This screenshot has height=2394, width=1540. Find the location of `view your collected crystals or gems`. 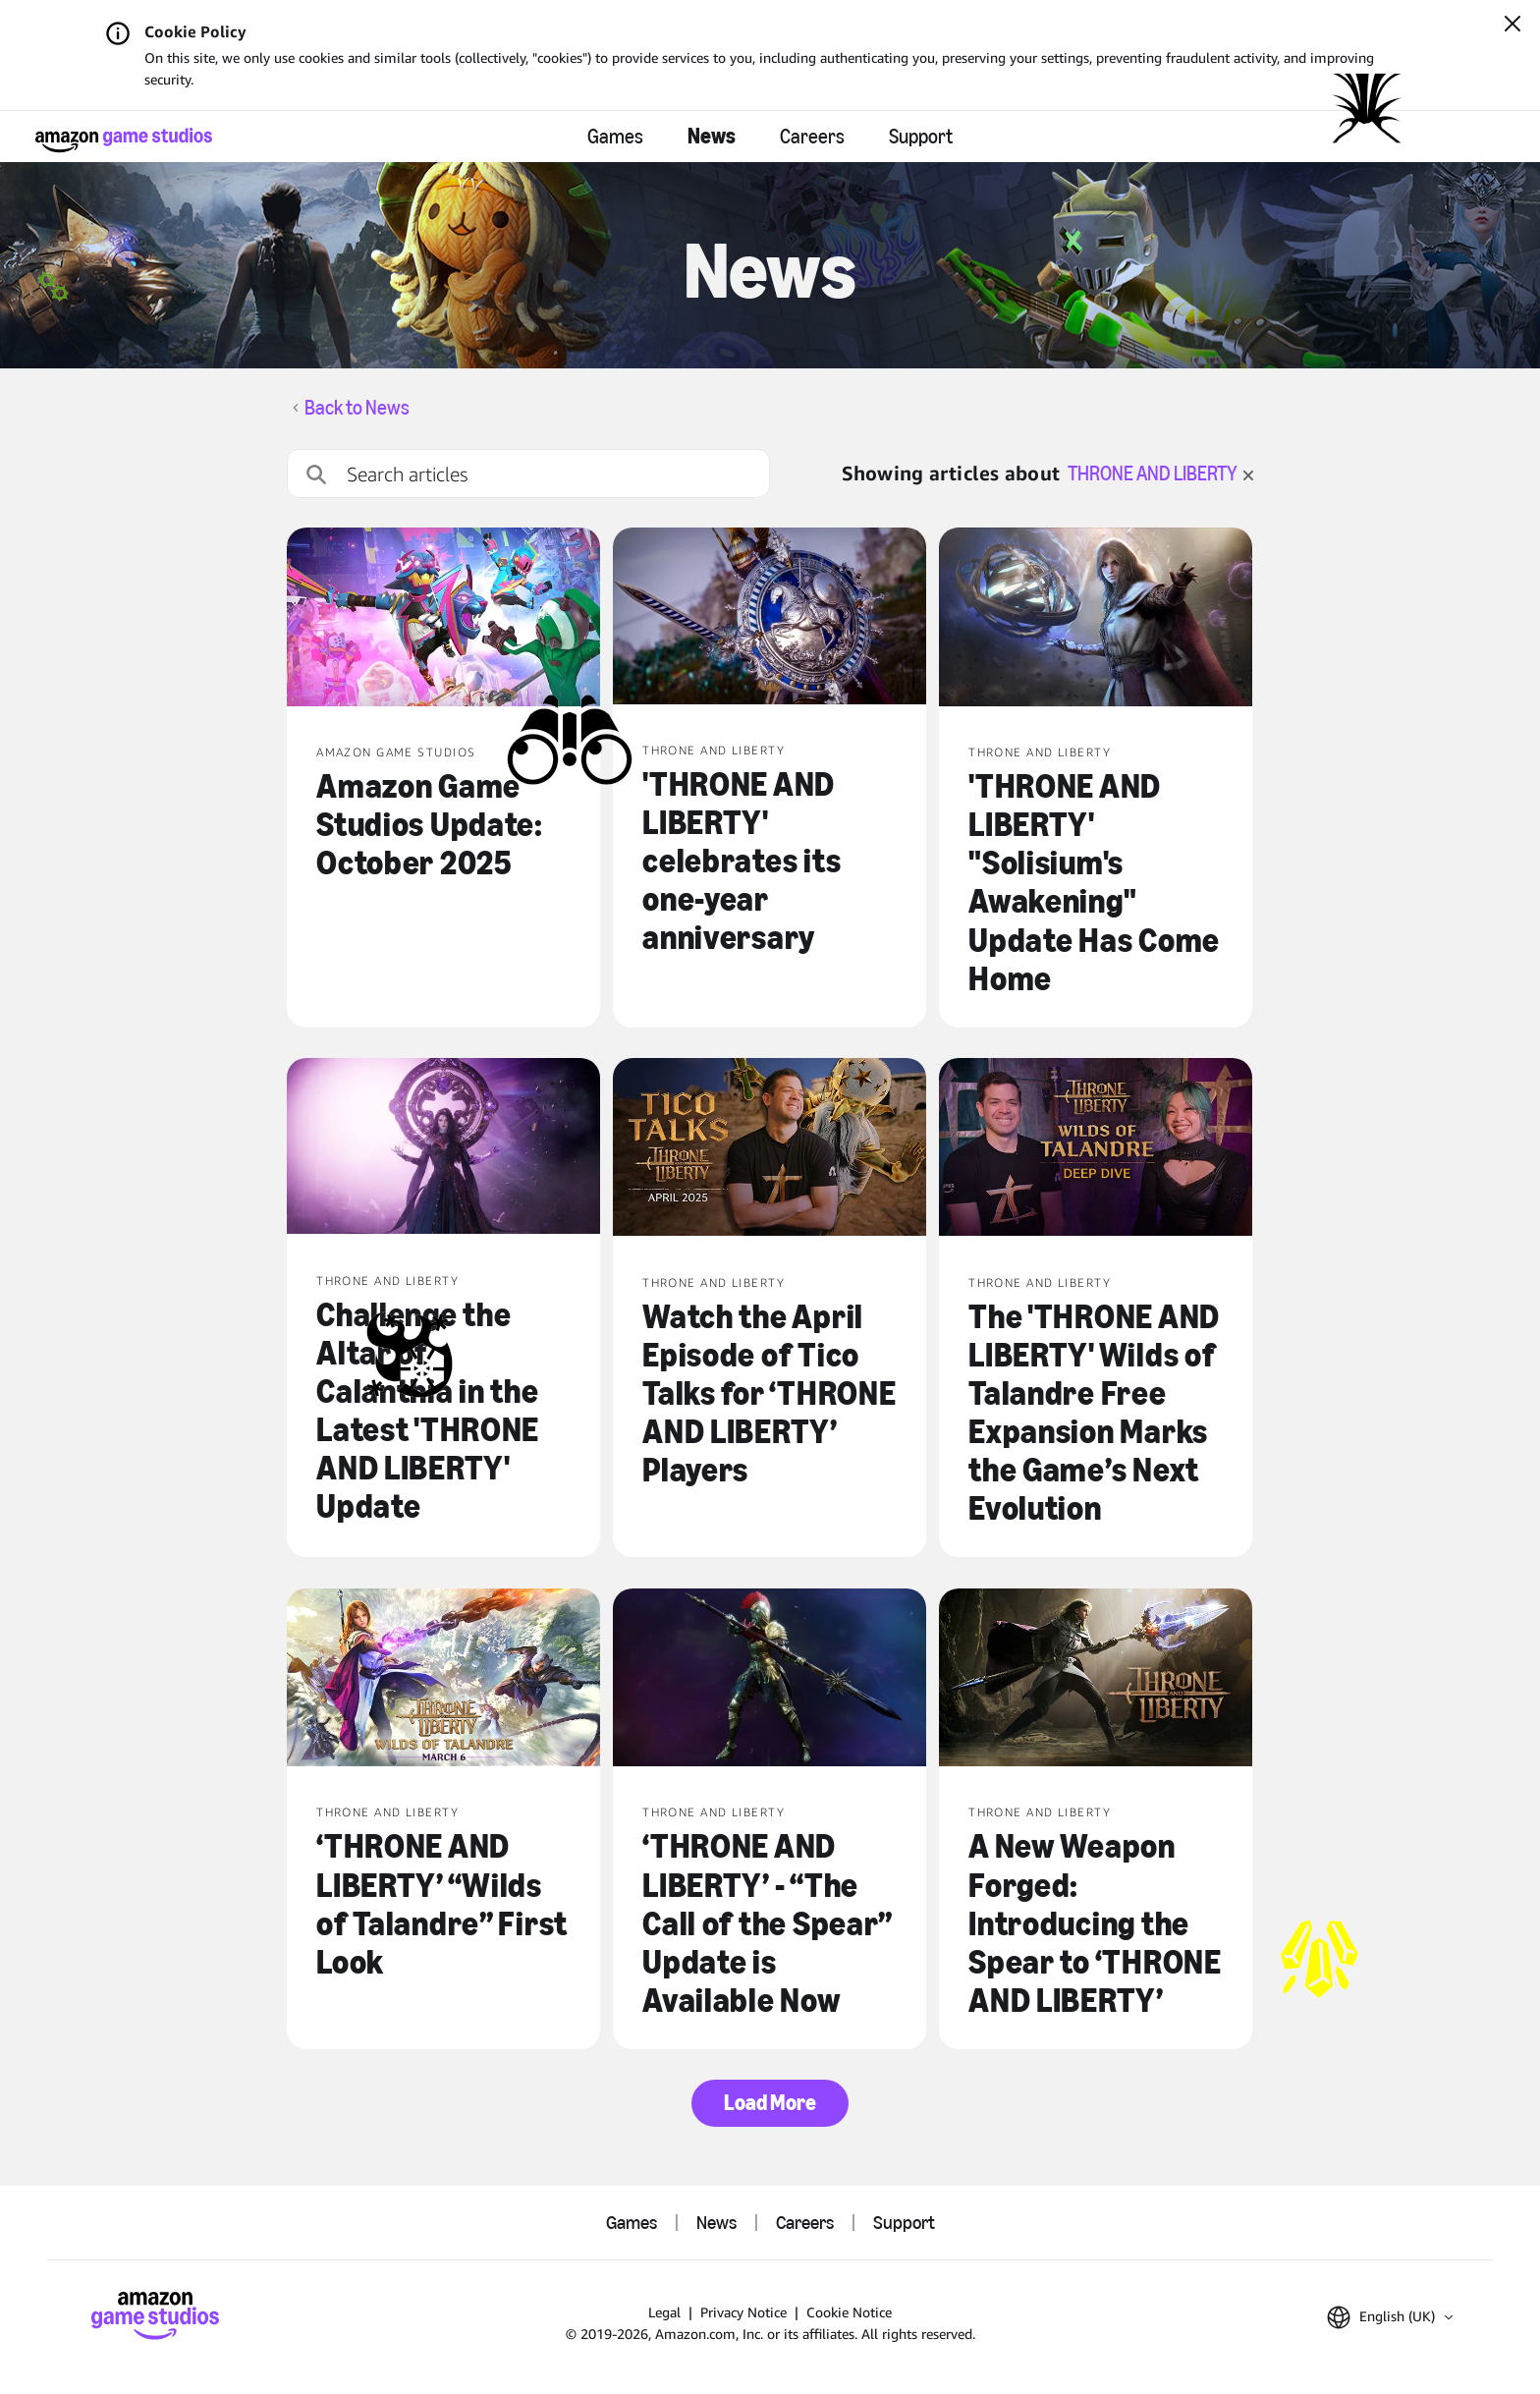

view your collected crystals or gems is located at coordinates (1319, 1959).